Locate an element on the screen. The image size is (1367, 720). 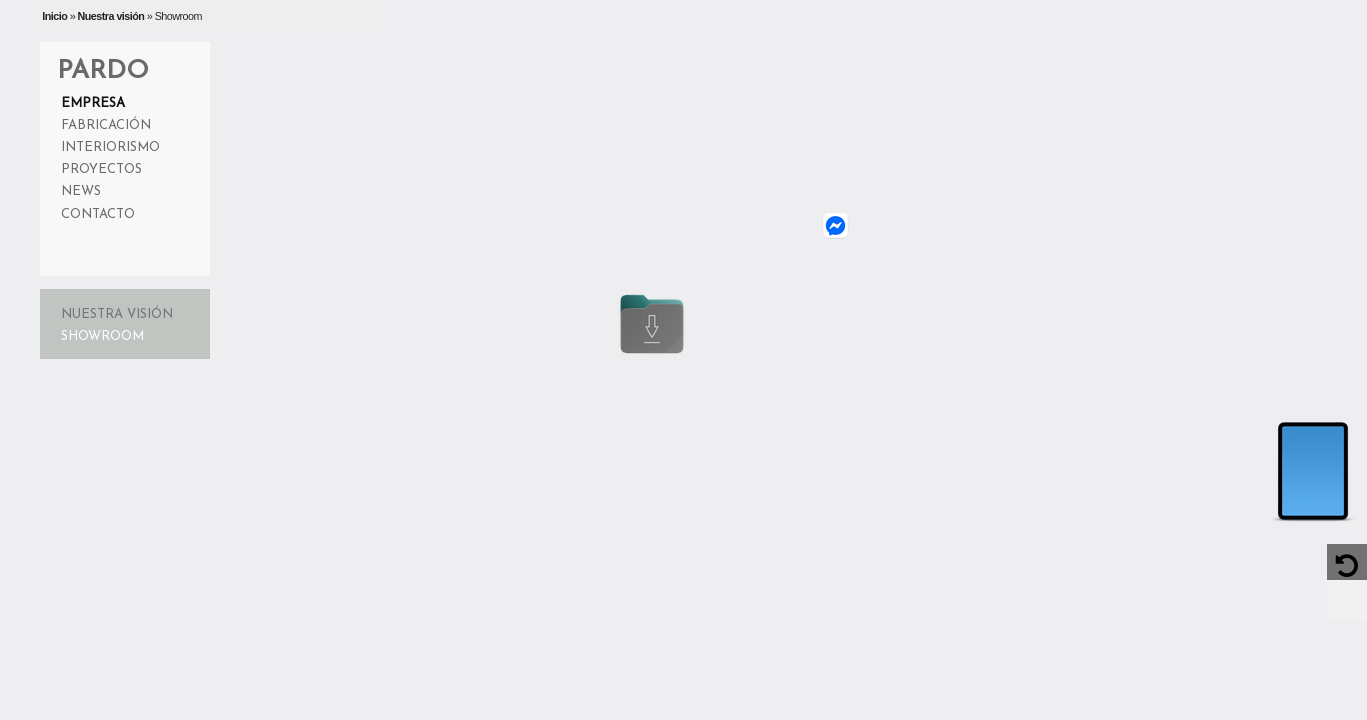
indicates a connected iPad device is located at coordinates (1313, 472).